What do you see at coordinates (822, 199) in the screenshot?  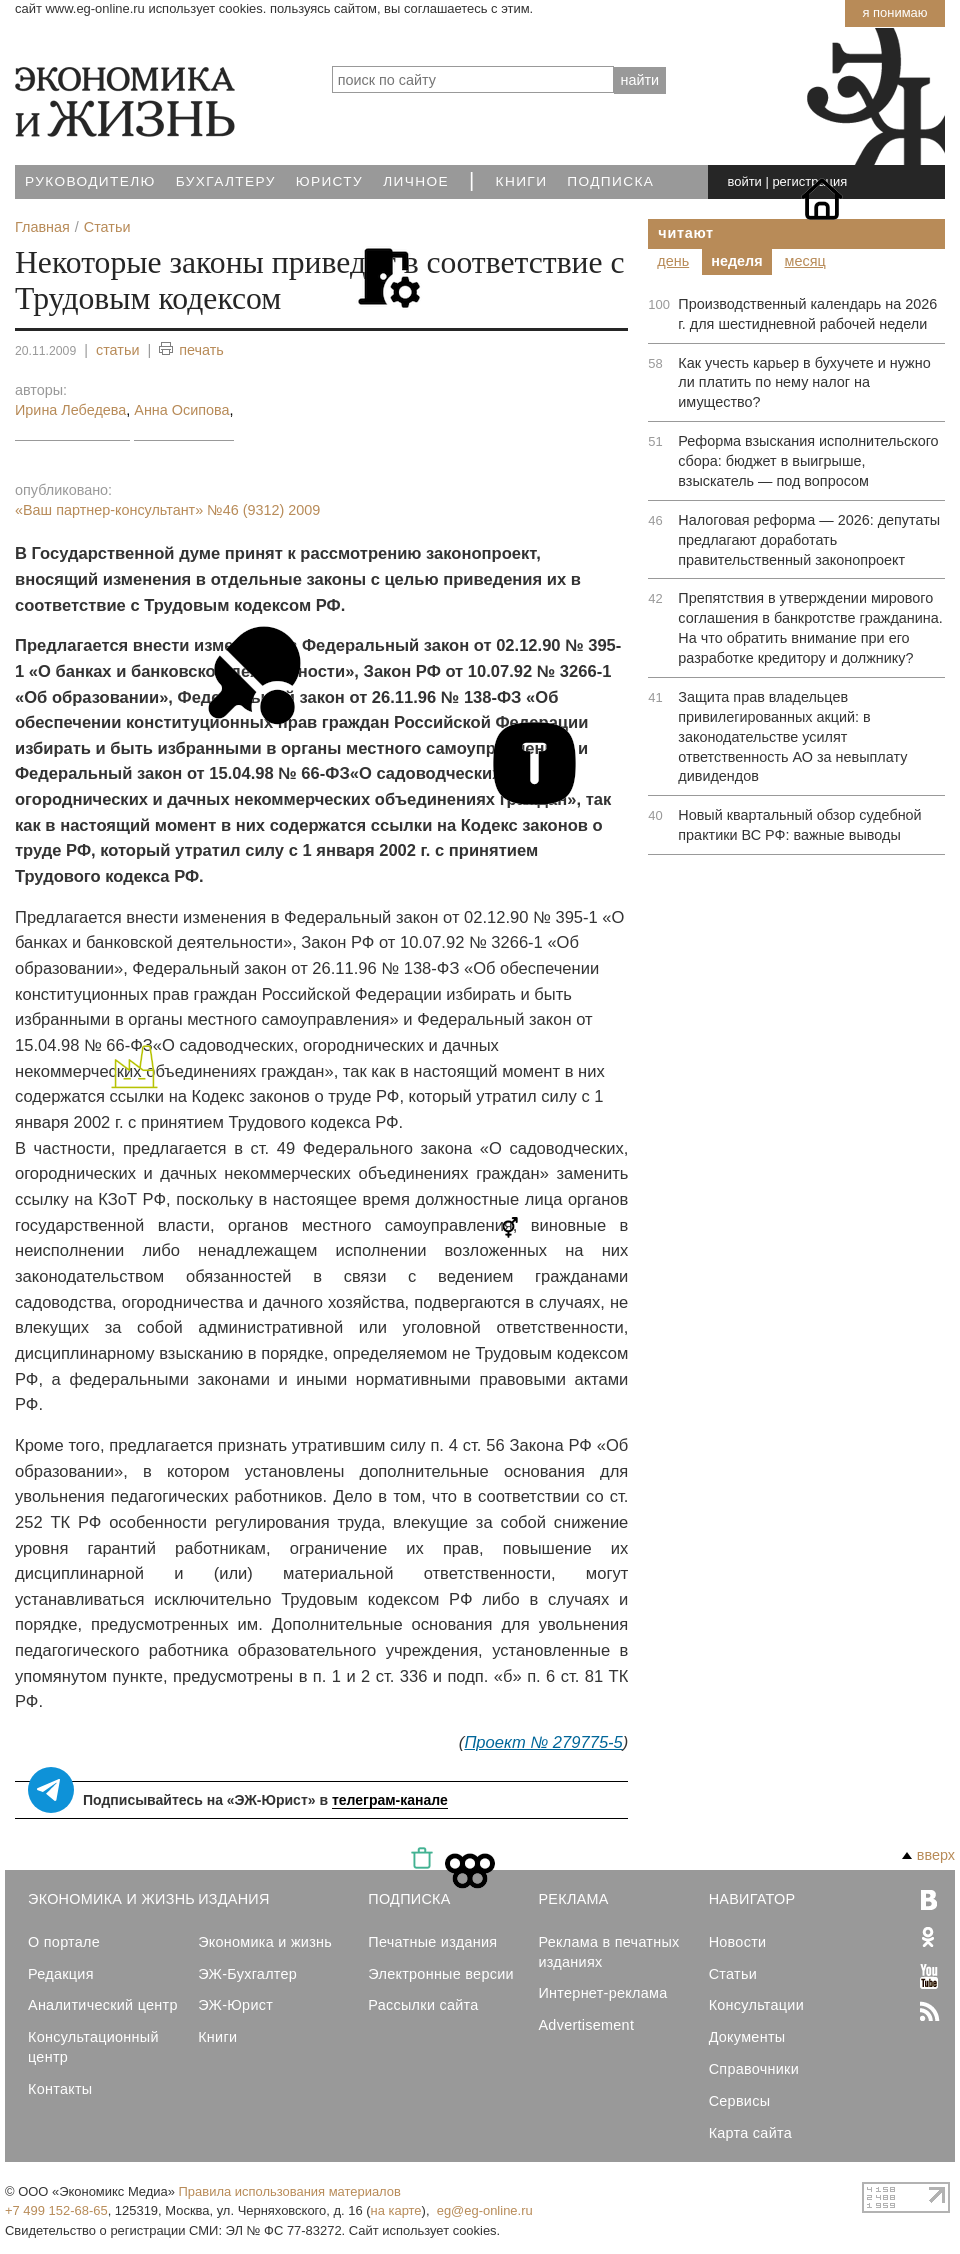 I see `navigate to home screen` at bounding box center [822, 199].